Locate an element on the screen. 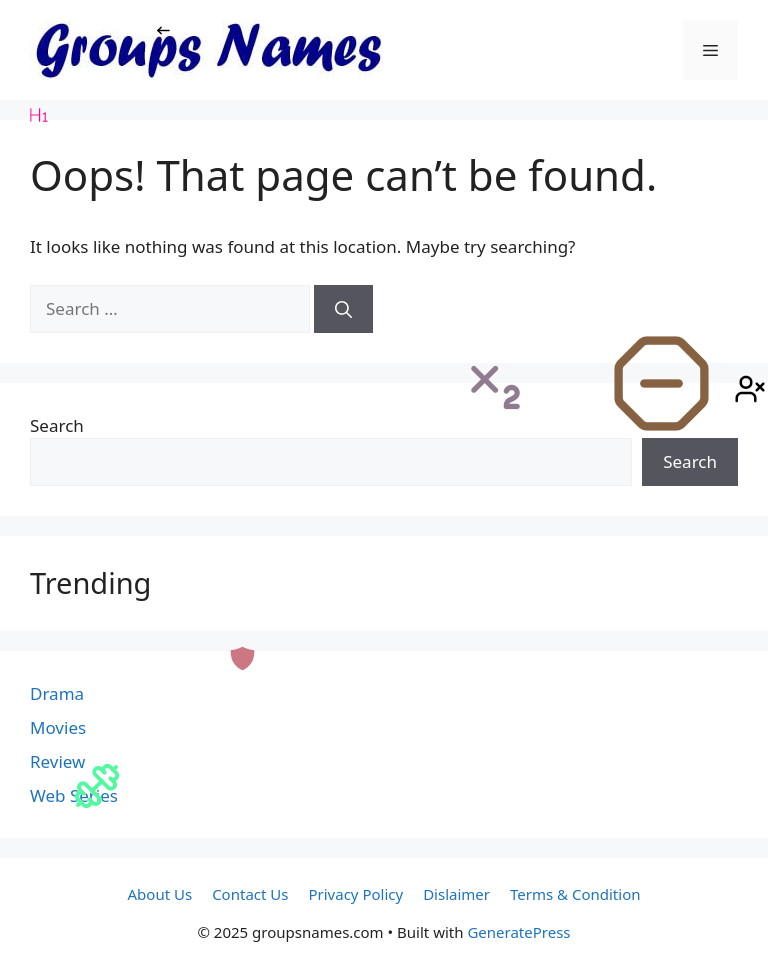 The height and width of the screenshot is (963, 768). format text as subscript is located at coordinates (495, 387).